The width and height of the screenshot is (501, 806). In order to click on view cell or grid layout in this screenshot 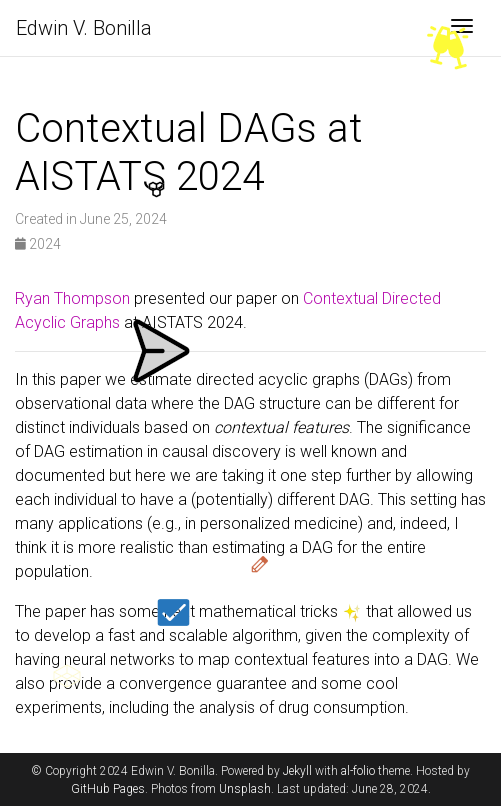, I will do `click(156, 189)`.